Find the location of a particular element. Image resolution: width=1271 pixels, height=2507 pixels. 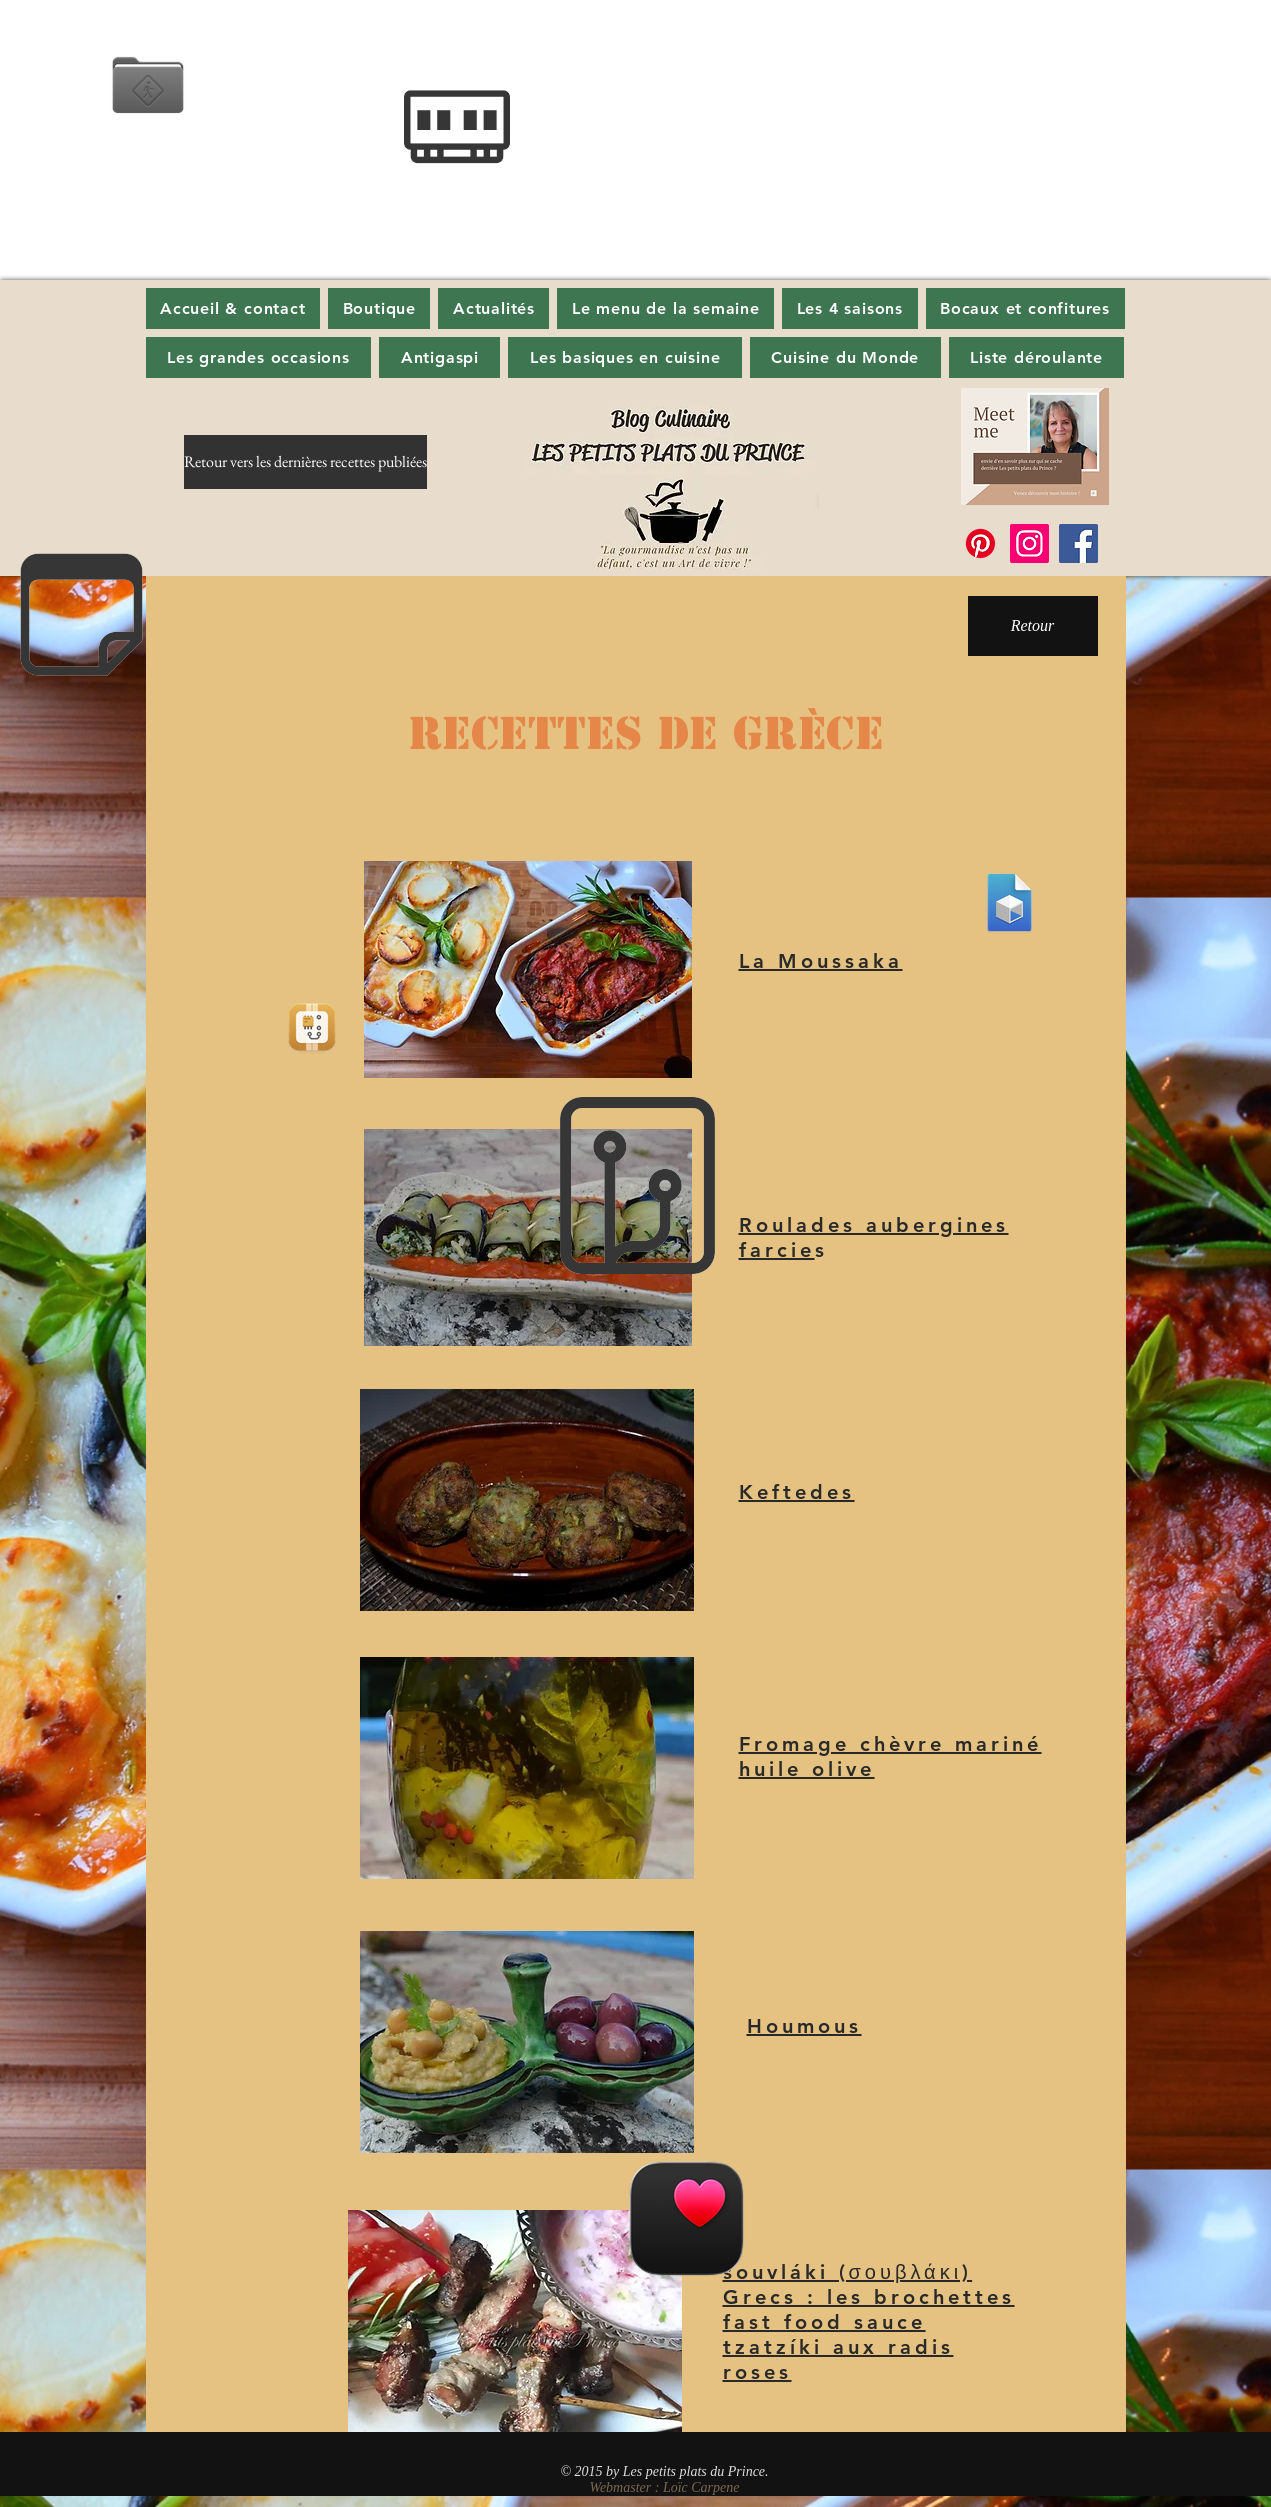

open gitg version control application is located at coordinates (637, 1185).